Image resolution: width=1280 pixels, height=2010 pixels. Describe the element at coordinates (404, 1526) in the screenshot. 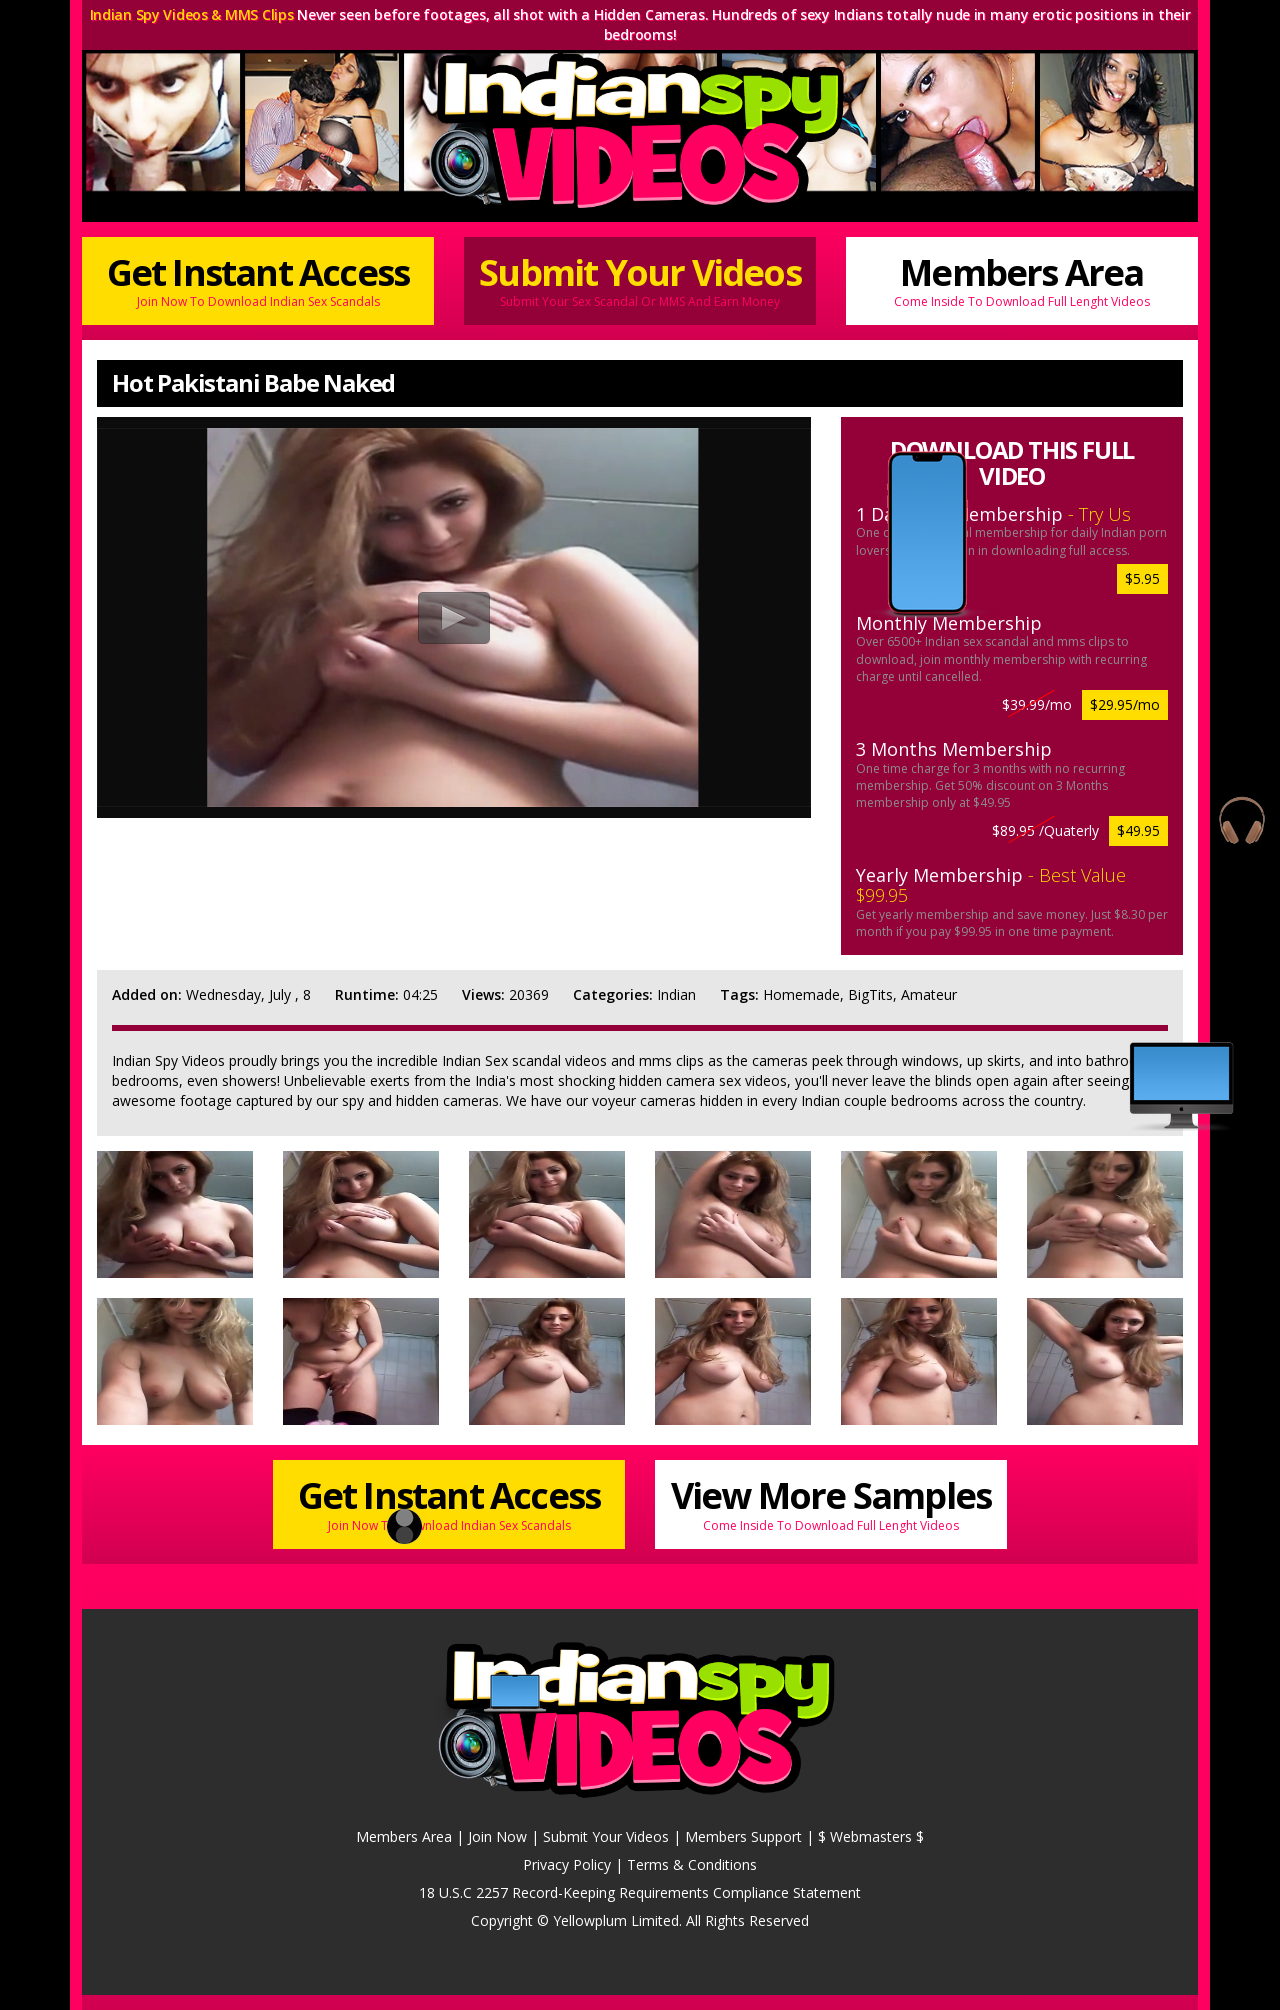

I see `open display calibration assistant` at that location.